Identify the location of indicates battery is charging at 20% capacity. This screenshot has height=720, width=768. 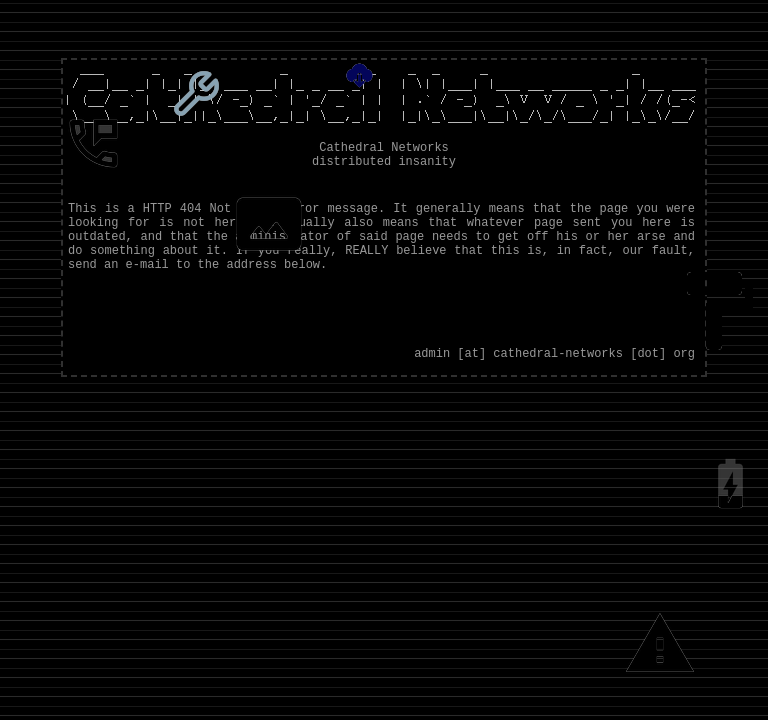
(730, 483).